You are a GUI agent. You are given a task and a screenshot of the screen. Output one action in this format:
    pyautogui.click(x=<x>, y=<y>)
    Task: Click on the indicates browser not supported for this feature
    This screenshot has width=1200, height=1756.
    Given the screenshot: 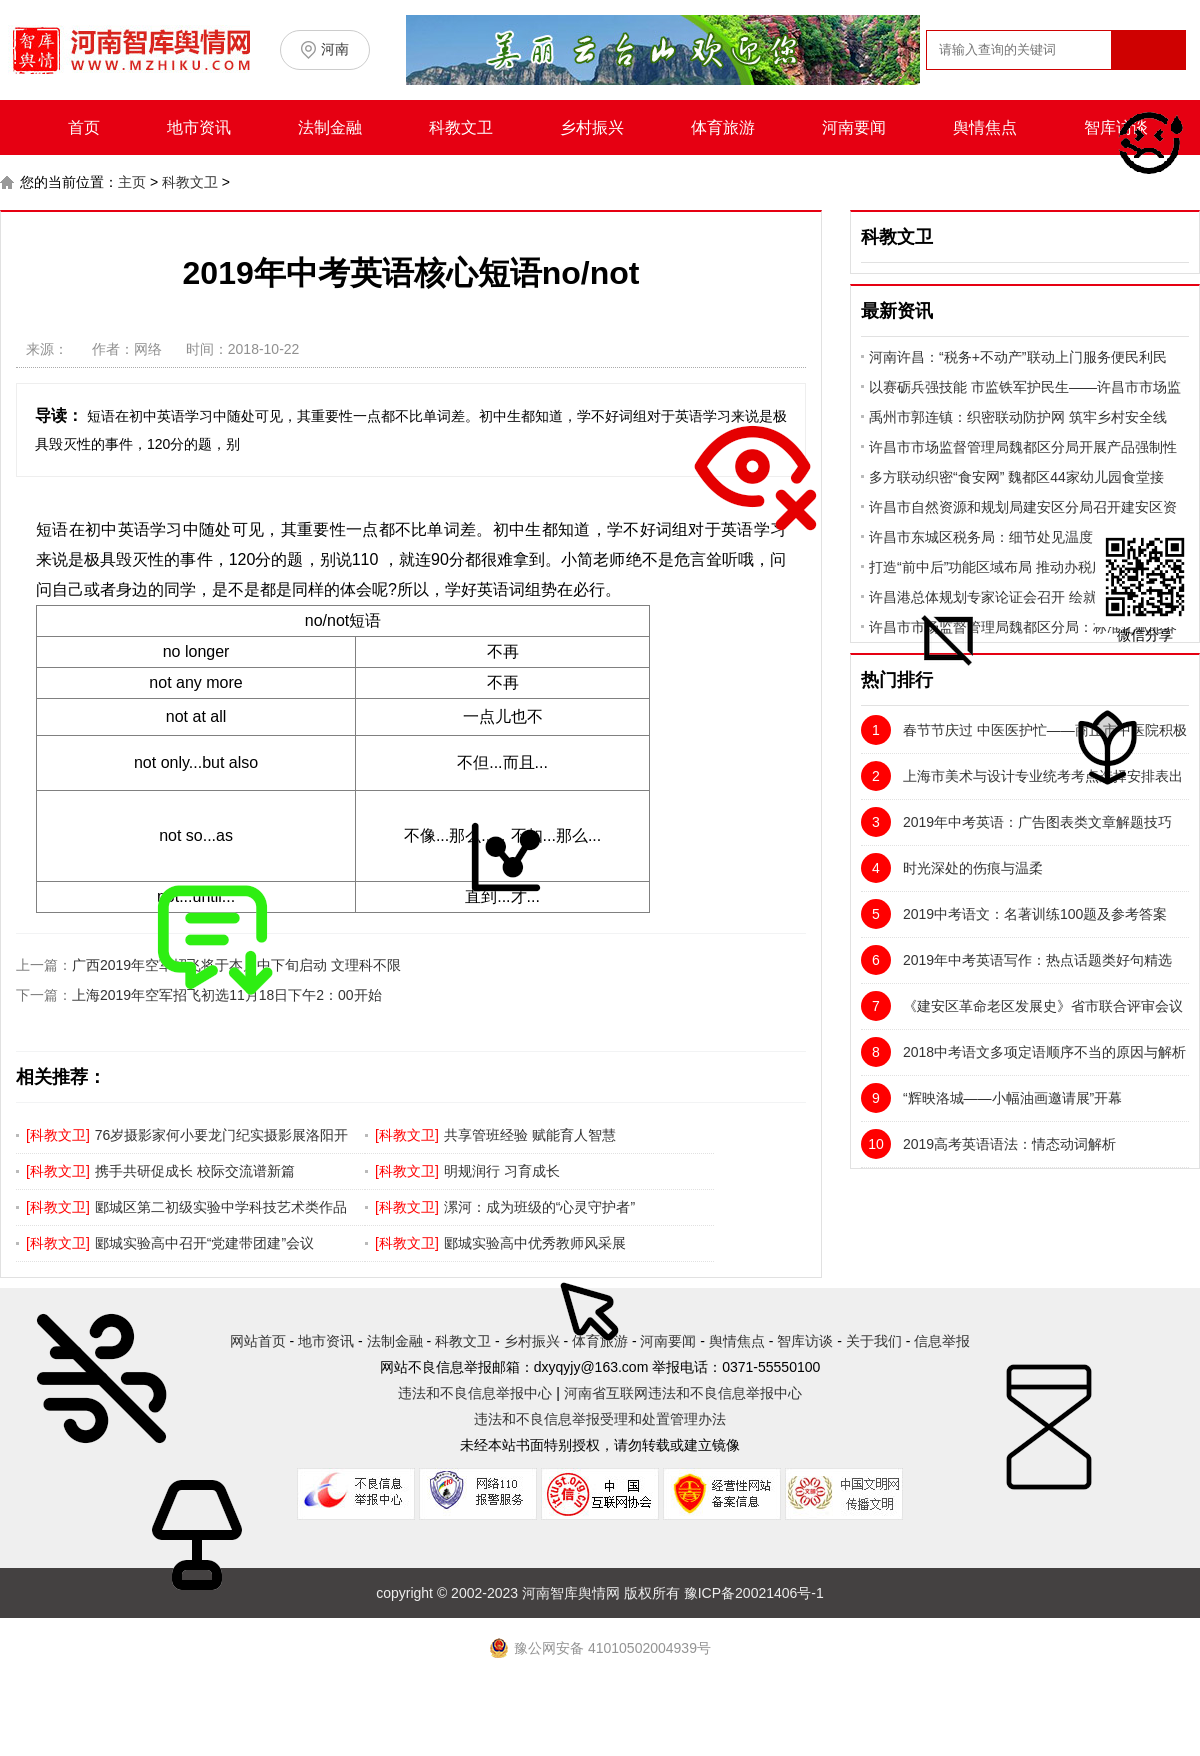 What is the action you would take?
    pyautogui.click(x=948, y=638)
    